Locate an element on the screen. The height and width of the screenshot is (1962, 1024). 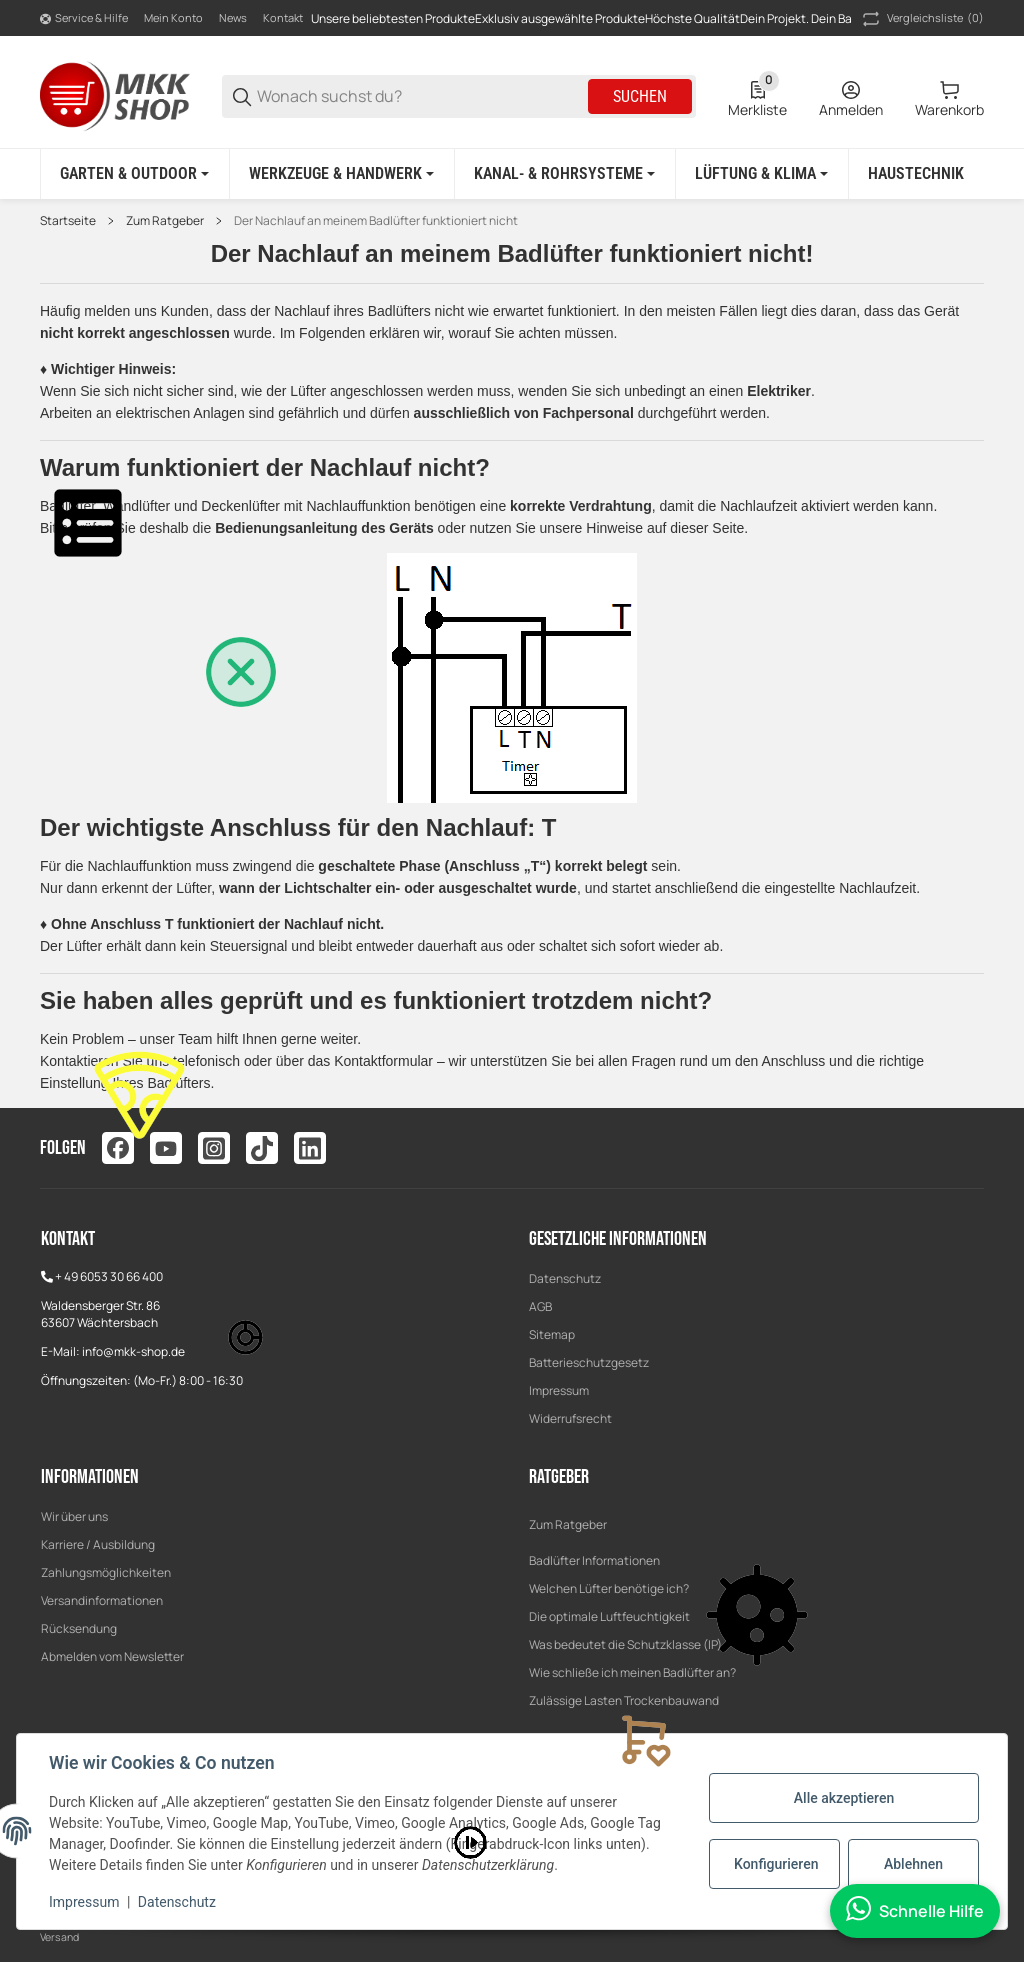
view your wishlist or saved items is located at coordinates (644, 1740).